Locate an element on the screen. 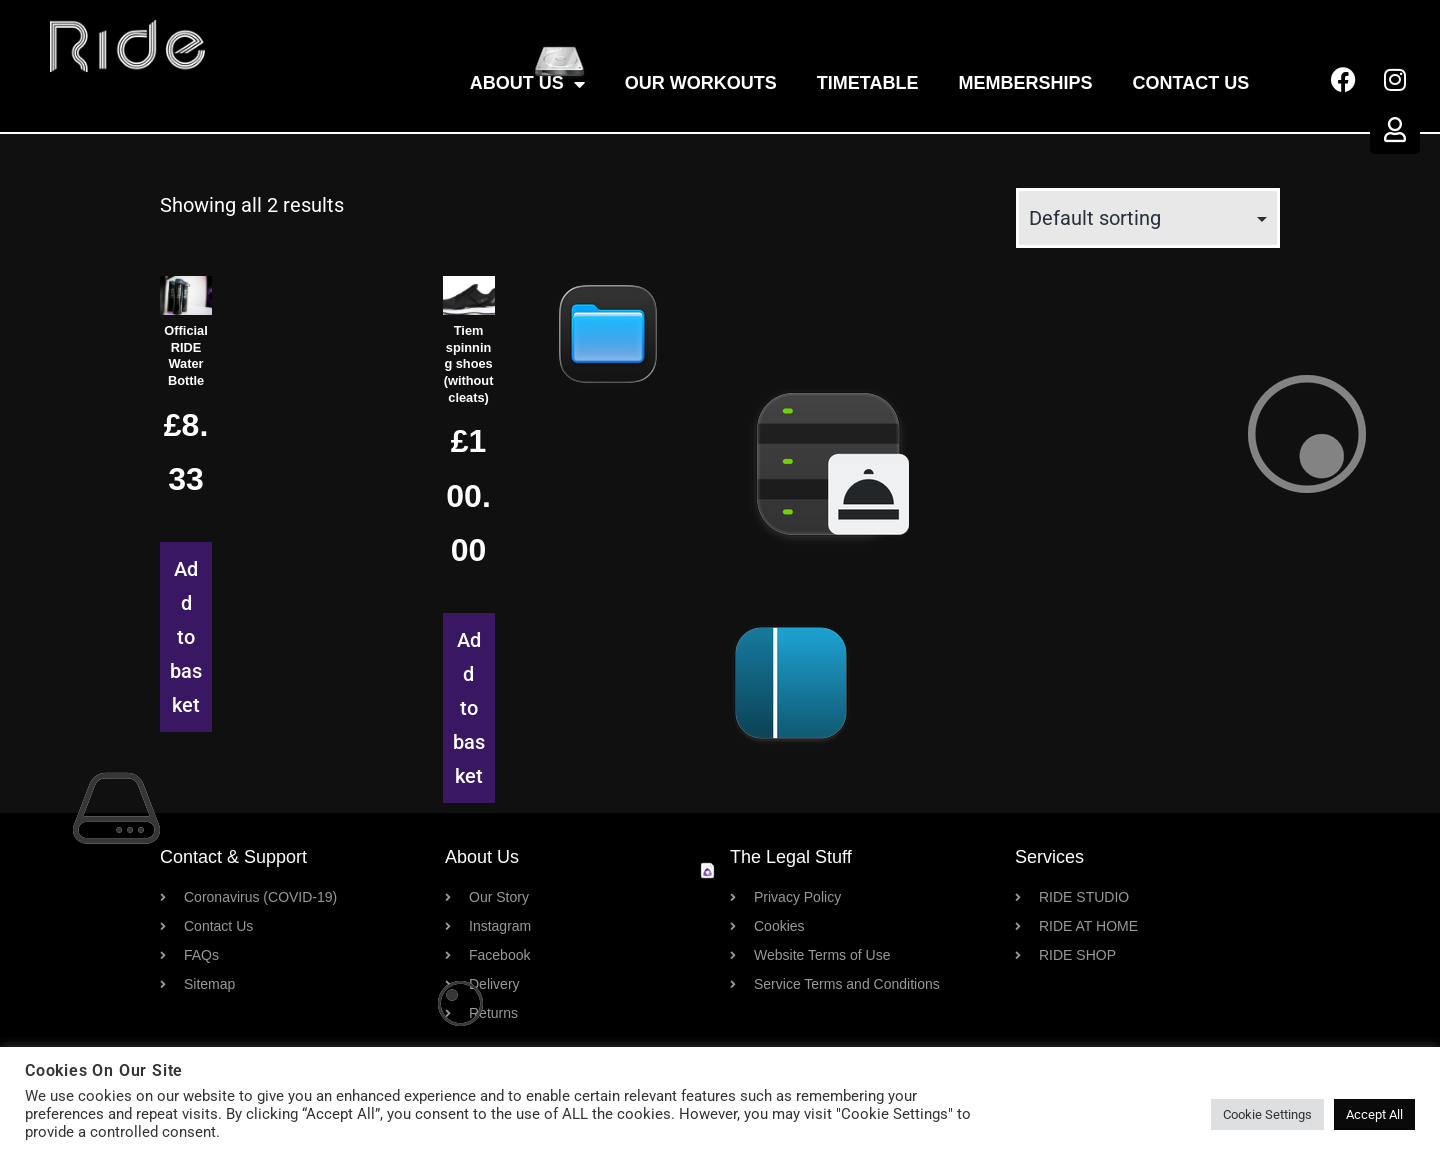 The width and height of the screenshot is (1440, 1155). access hard drive storage settings is located at coordinates (559, 62).